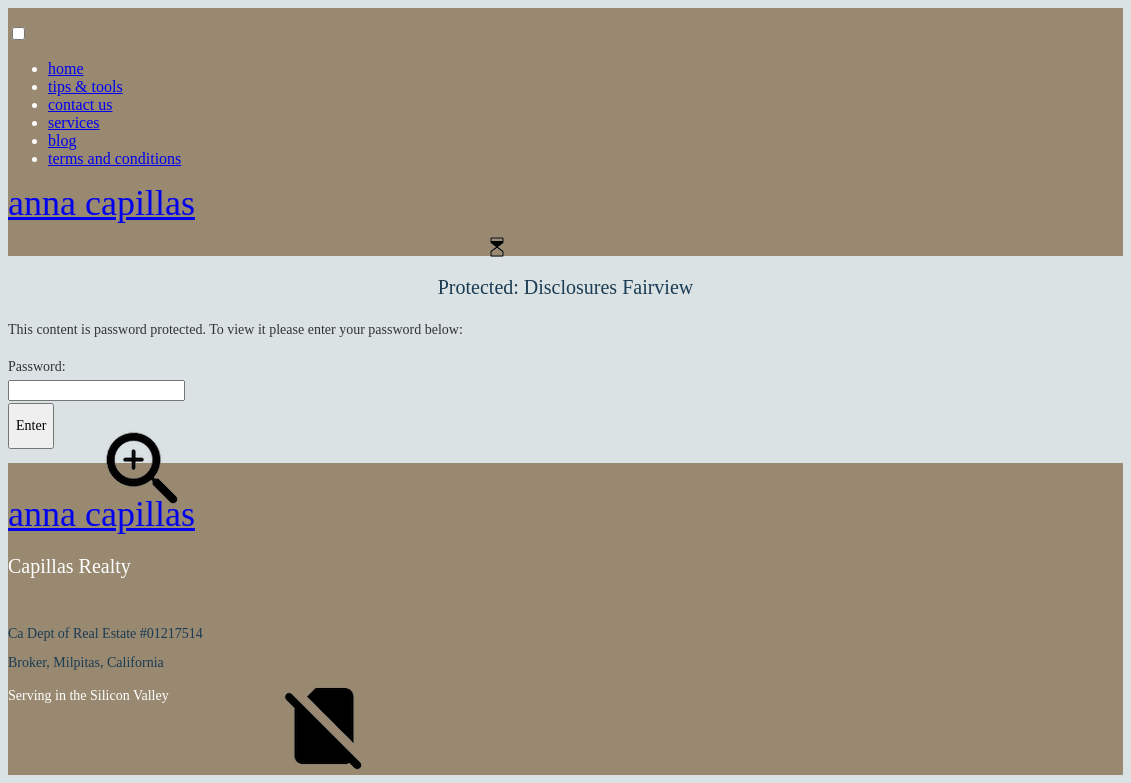 The image size is (1131, 783). I want to click on no sim card detected, so click(324, 726).